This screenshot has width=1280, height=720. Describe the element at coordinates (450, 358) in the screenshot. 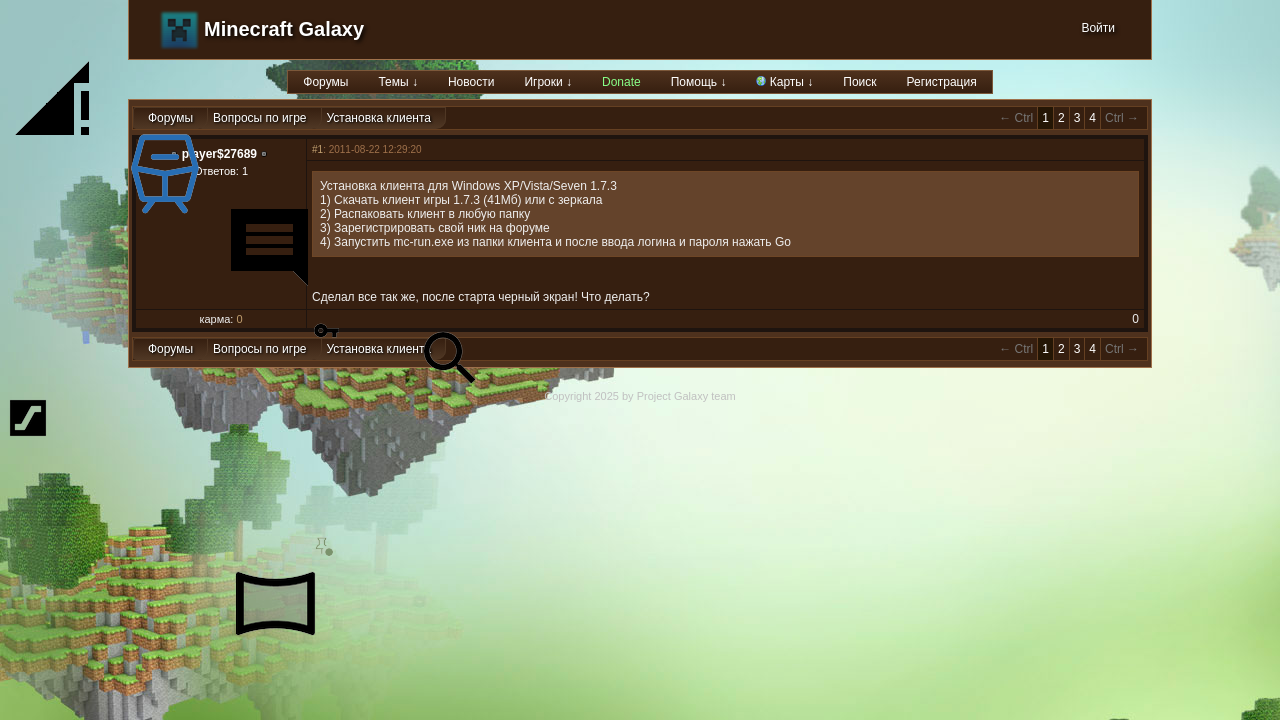

I see `search for content or items` at that location.